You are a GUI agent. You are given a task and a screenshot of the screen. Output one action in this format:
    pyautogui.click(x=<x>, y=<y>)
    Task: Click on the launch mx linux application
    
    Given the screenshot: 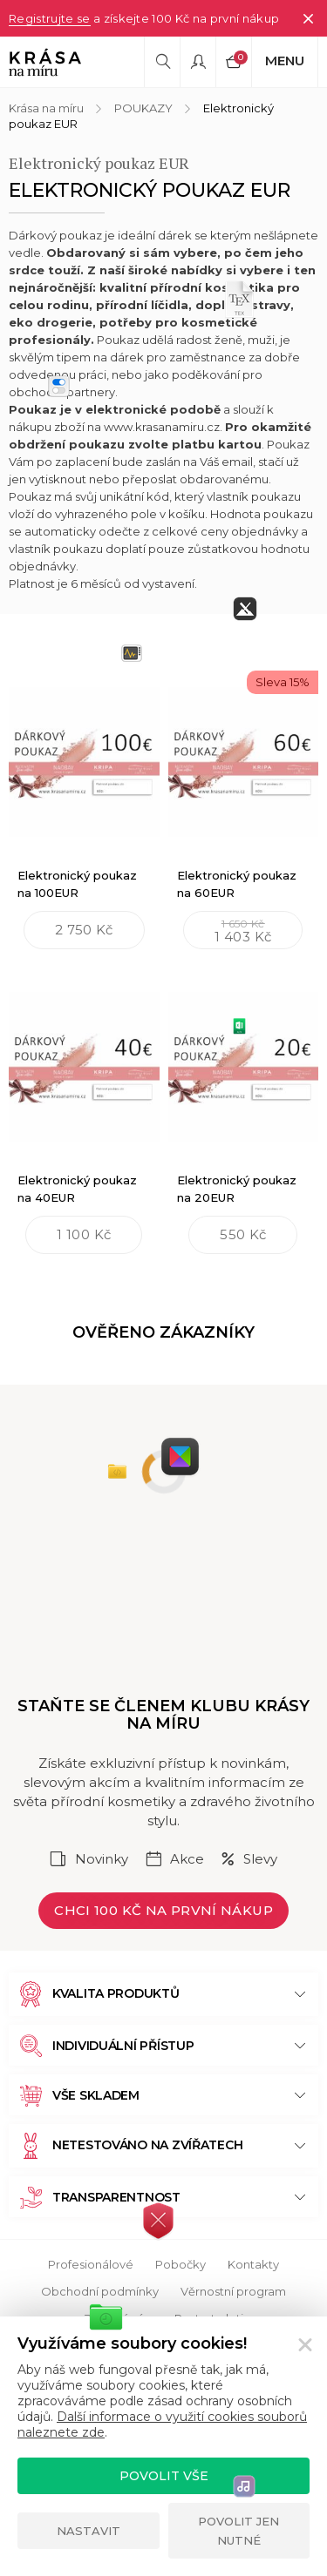 What is the action you would take?
    pyautogui.click(x=245, y=609)
    